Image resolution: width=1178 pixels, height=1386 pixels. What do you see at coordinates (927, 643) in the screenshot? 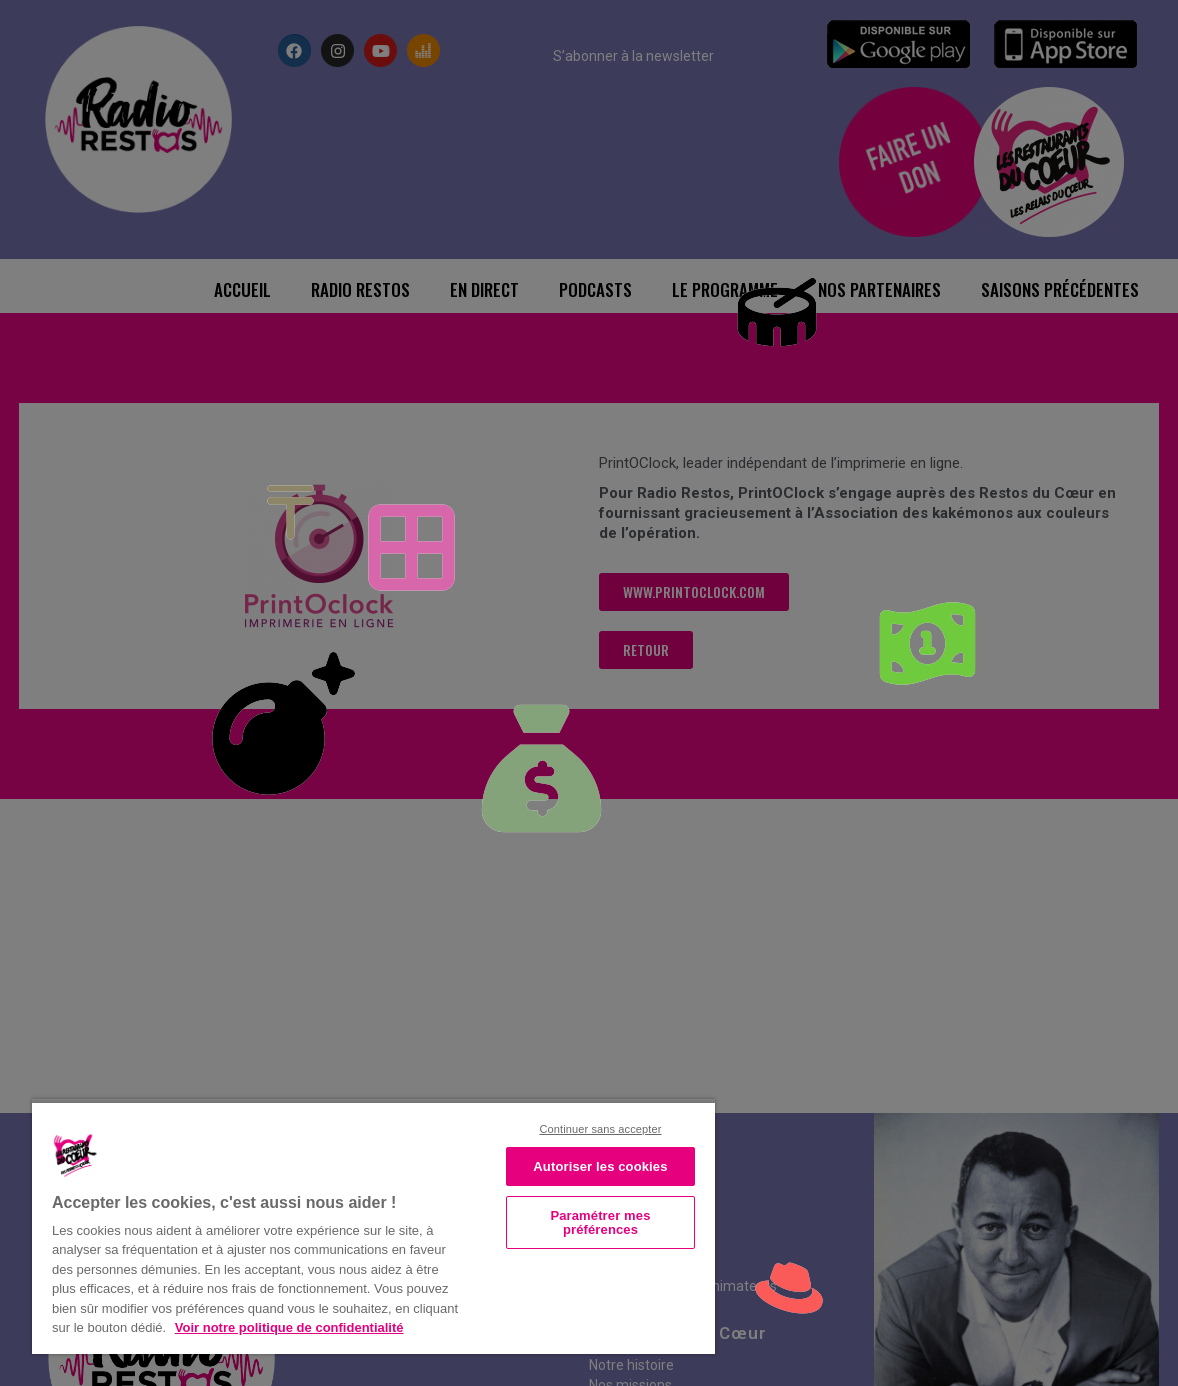
I see `view payment or transaction details` at bounding box center [927, 643].